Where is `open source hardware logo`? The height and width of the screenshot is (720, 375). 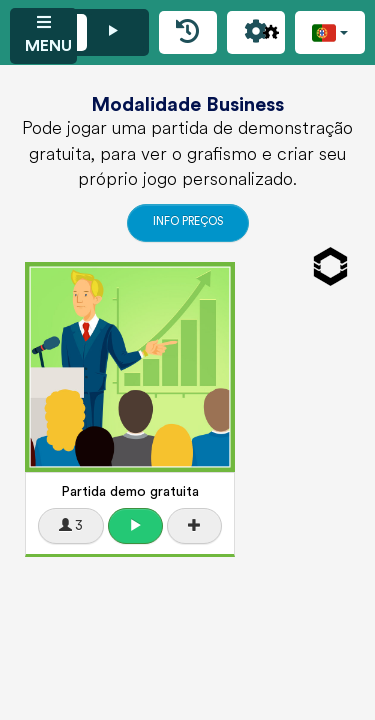
open source hardware logo is located at coordinates (271, 32).